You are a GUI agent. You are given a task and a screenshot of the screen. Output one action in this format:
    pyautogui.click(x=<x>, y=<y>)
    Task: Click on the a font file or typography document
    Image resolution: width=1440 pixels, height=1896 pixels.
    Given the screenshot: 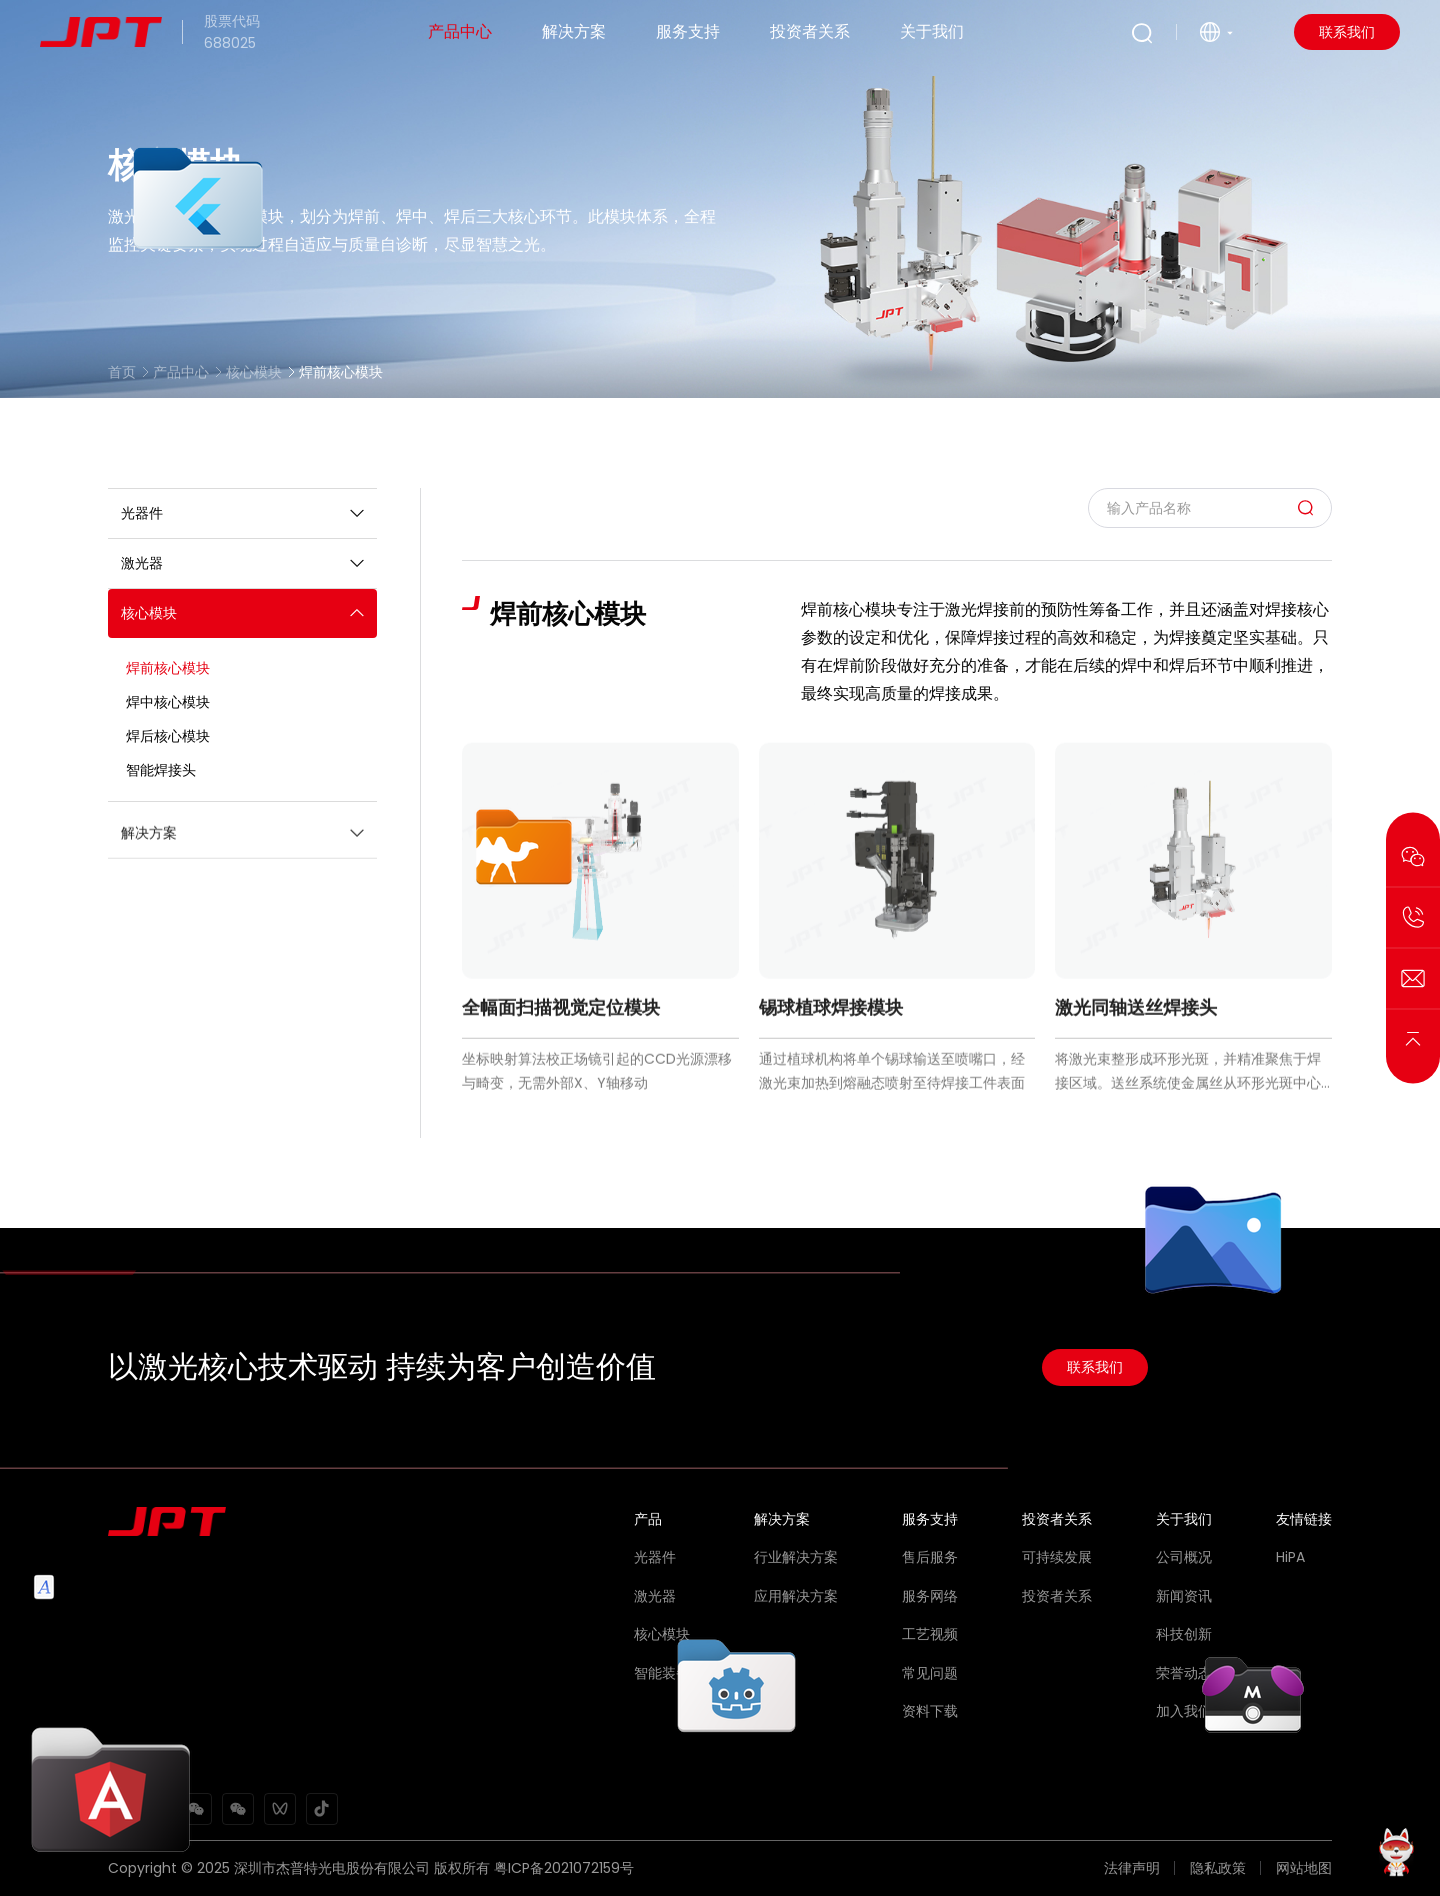 What is the action you would take?
    pyautogui.click(x=44, y=1587)
    